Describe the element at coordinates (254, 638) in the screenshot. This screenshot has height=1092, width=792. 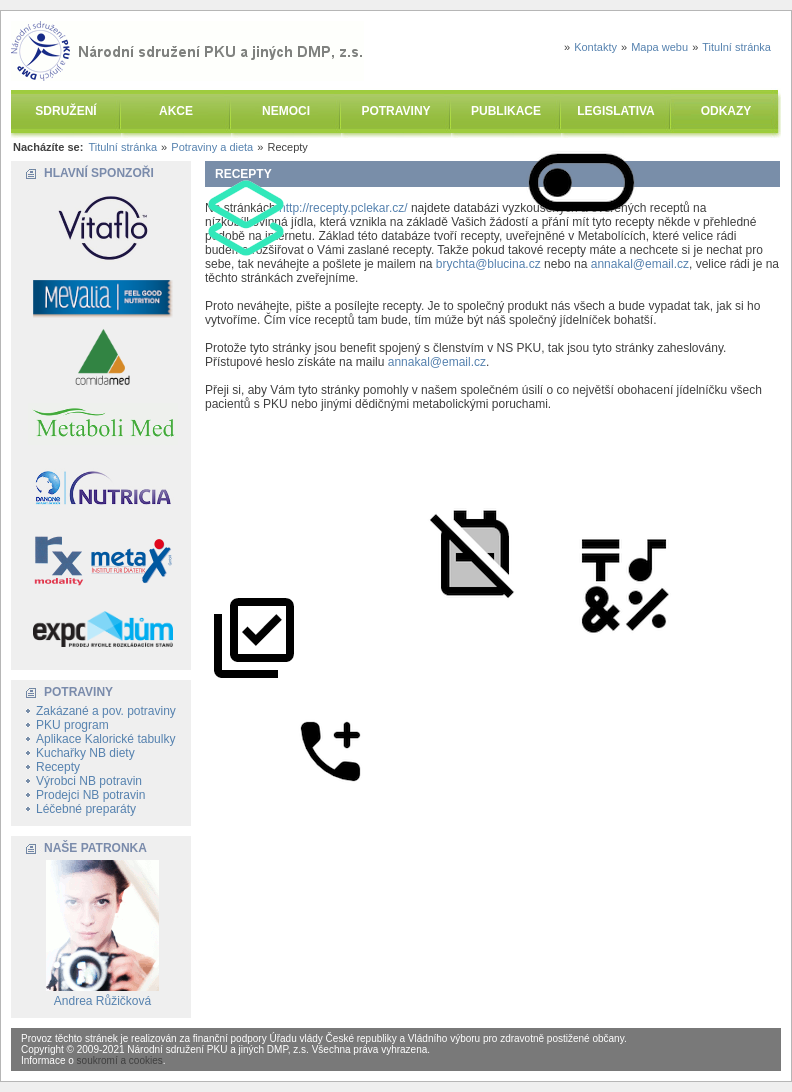
I see `item successfully added to library` at that location.